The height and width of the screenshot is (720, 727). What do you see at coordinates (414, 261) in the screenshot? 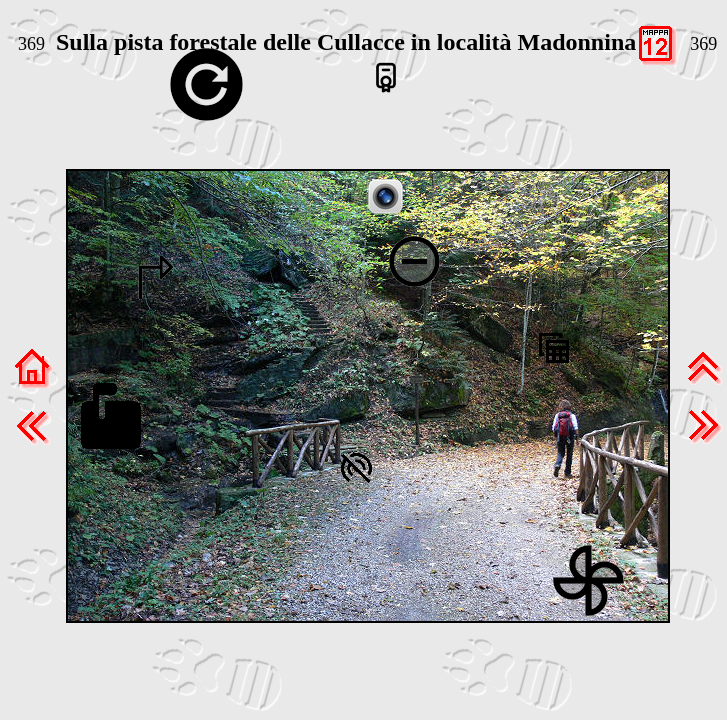
I see `do not disturb mode is enabled` at bounding box center [414, 261].